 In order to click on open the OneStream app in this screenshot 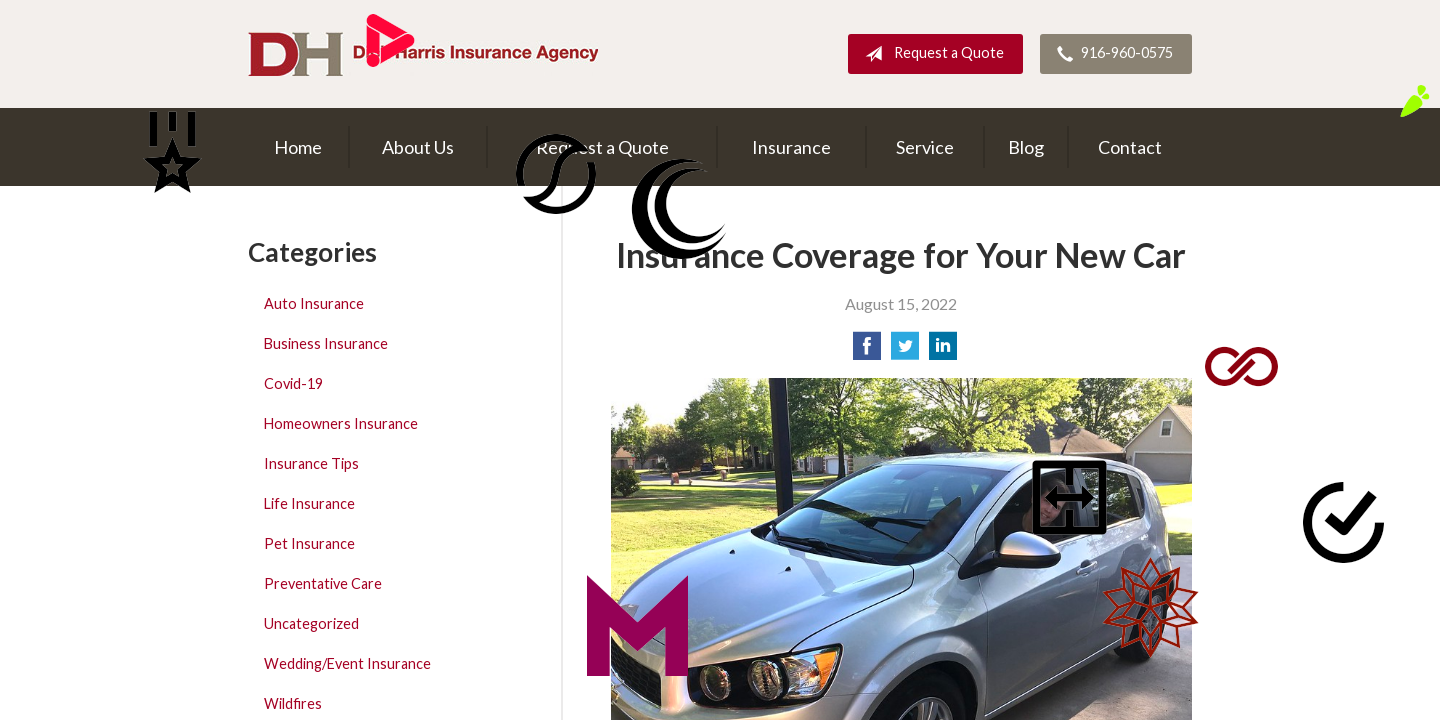, I will do `click(556, 174)`.